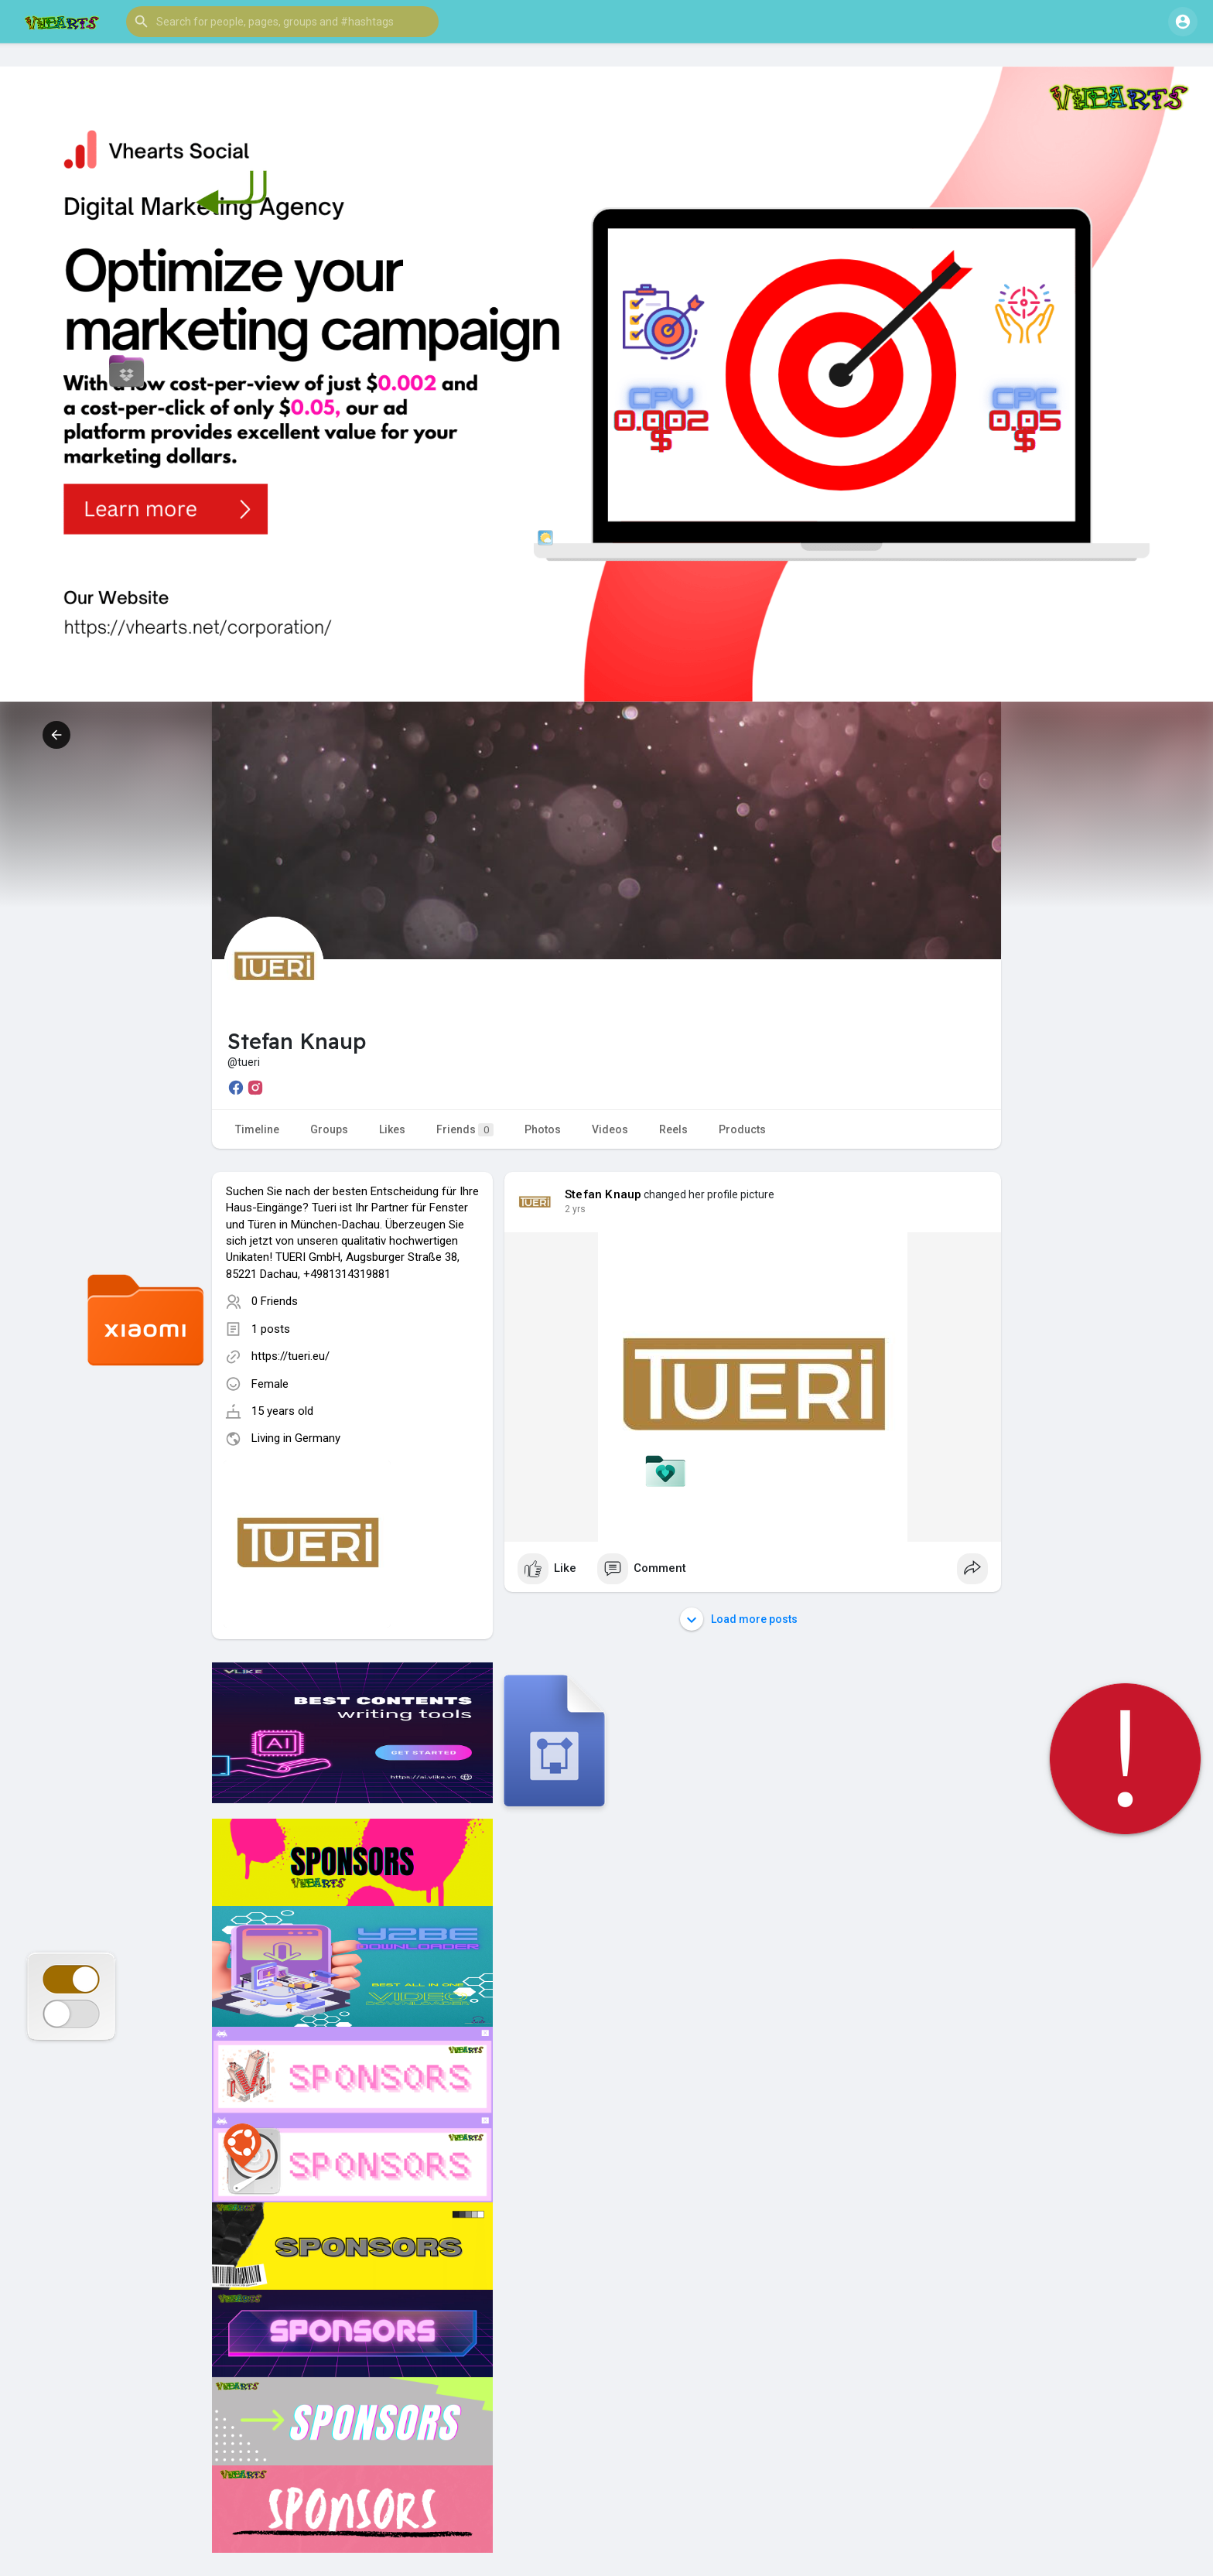 This screenshot has height=2576, width=1213. I want to click on open xiaomi files folder, so click(145, 1323).